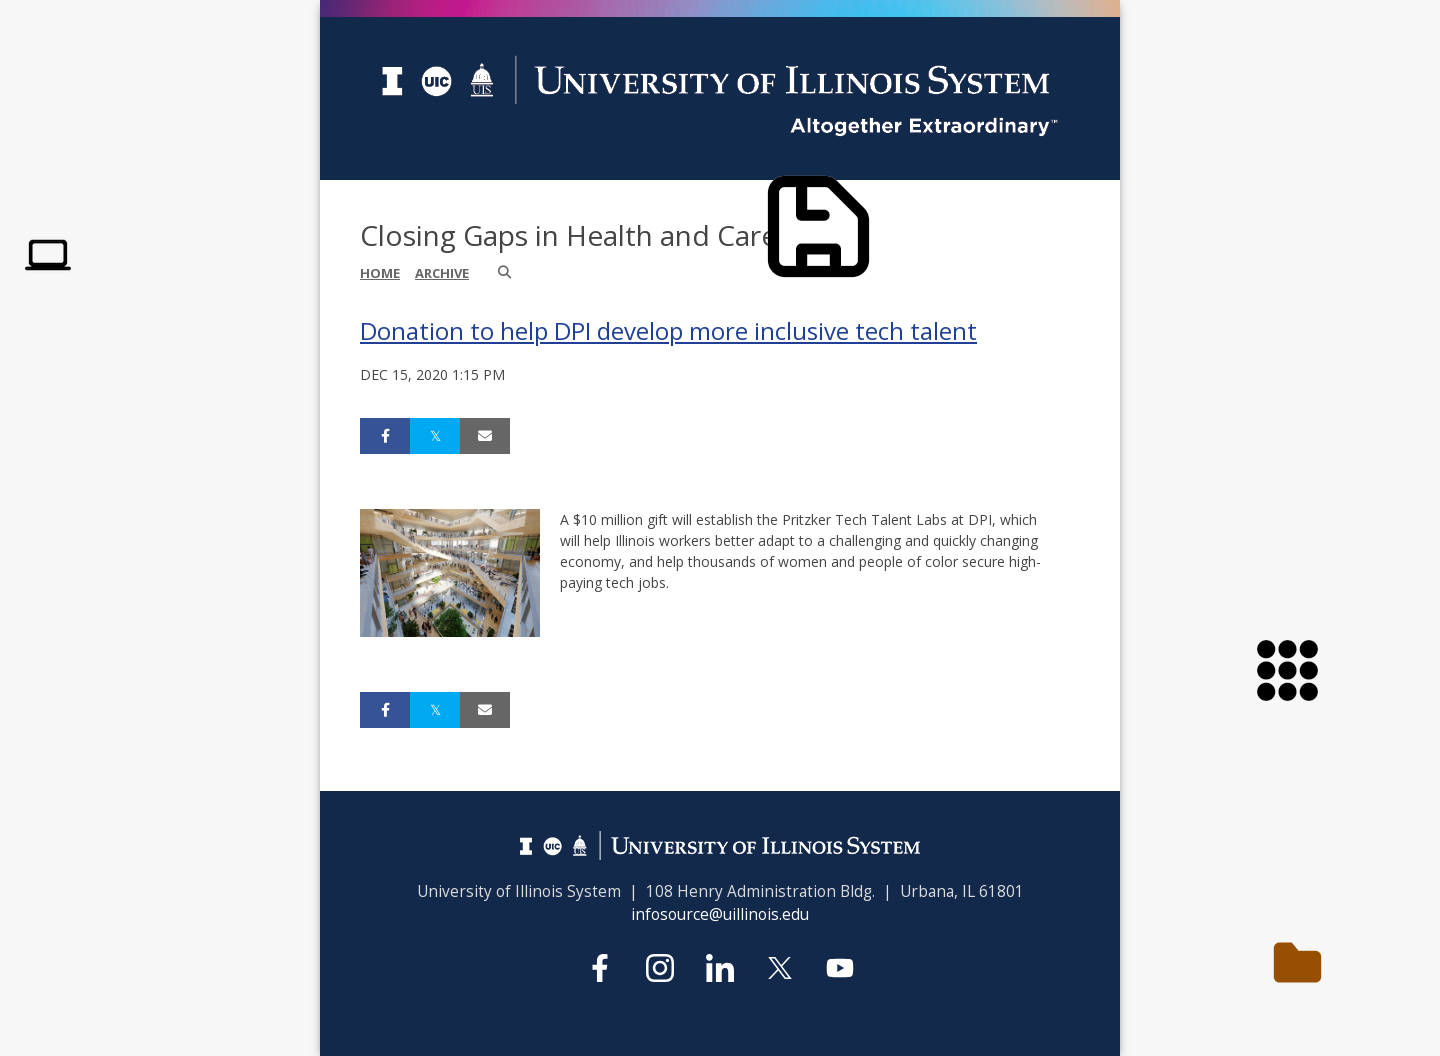 The width and height of the screenshot is (1440, 1056). What do you see at coordinates (1297, 962) in the screenshot?
I see `open file folder` at bounding box center [1297, 962].